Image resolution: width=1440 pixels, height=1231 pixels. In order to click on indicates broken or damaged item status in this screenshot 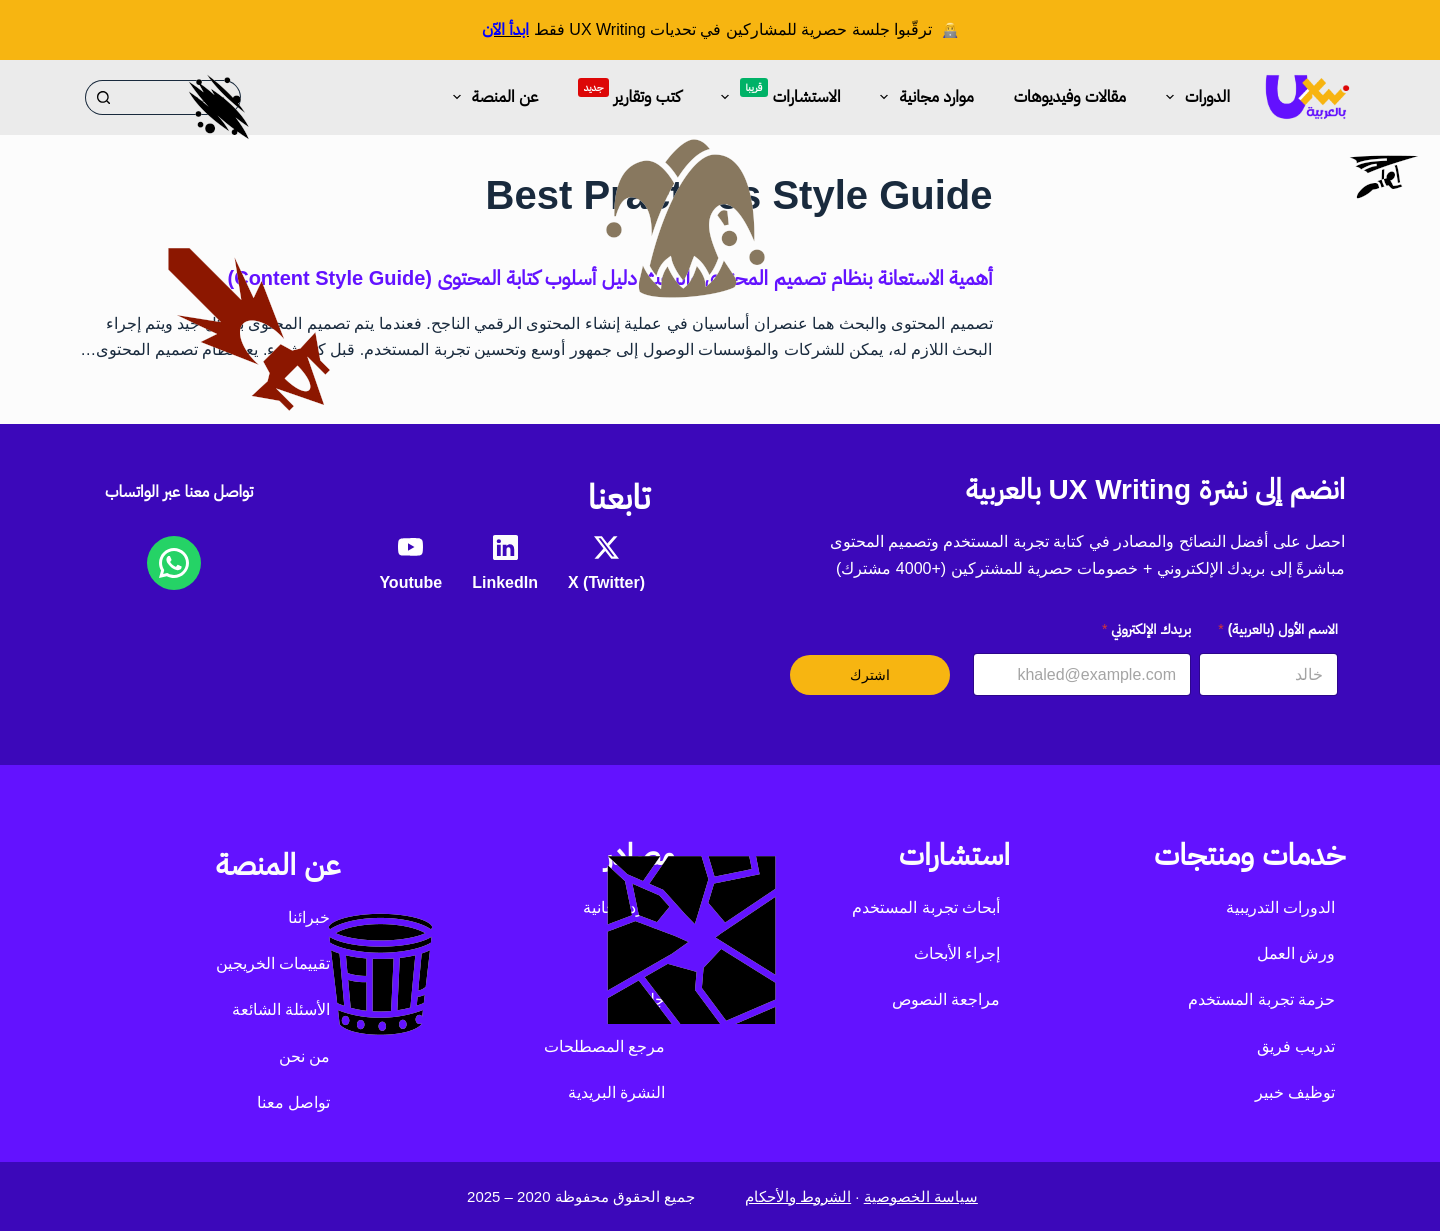, I will do `click(691, 940)`.